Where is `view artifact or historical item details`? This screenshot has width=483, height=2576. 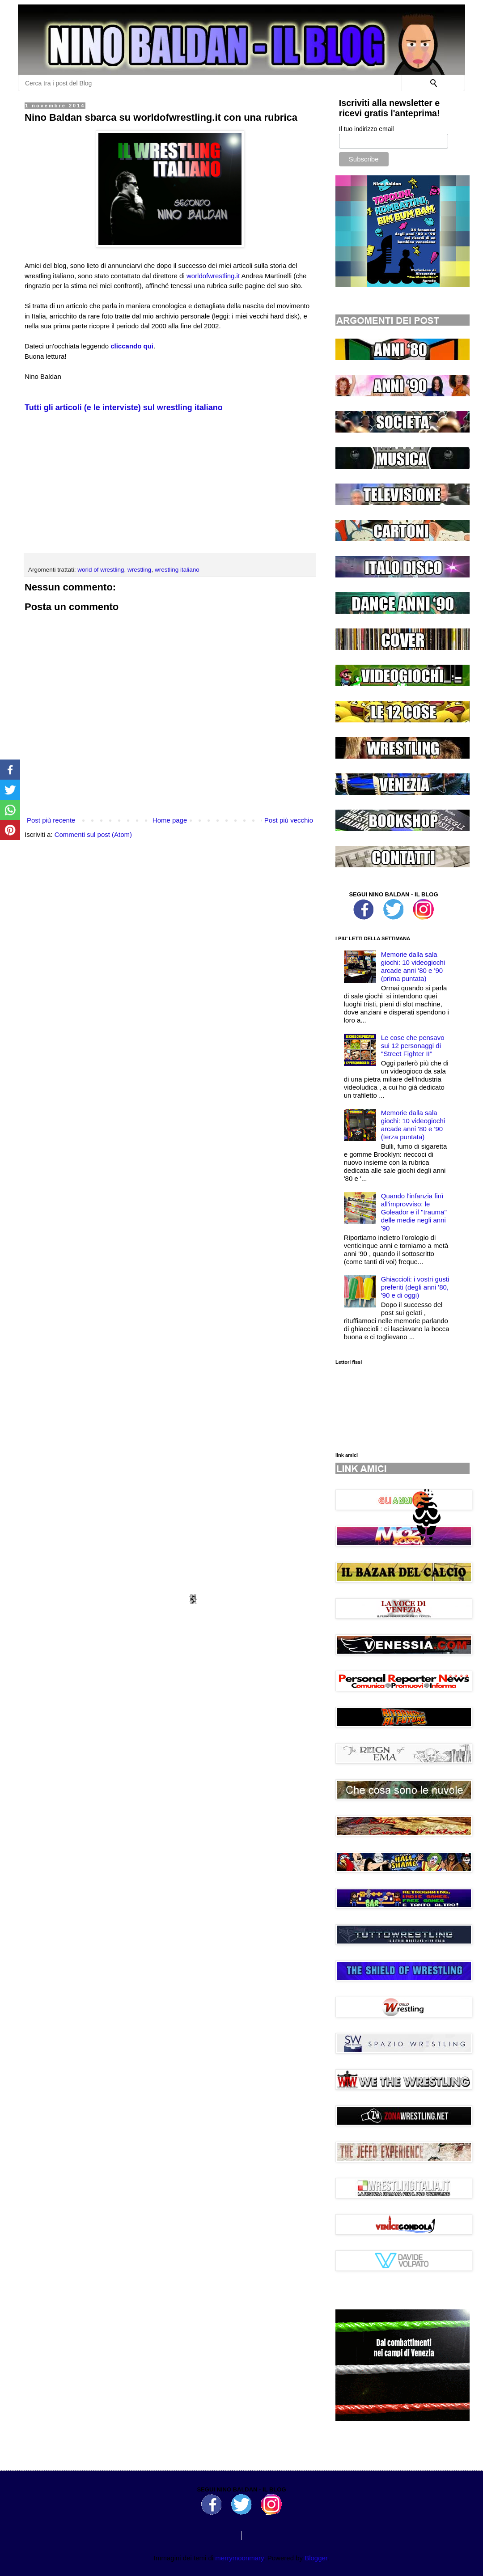 view artifact or historical item details is located at coordinates (427, 1515).